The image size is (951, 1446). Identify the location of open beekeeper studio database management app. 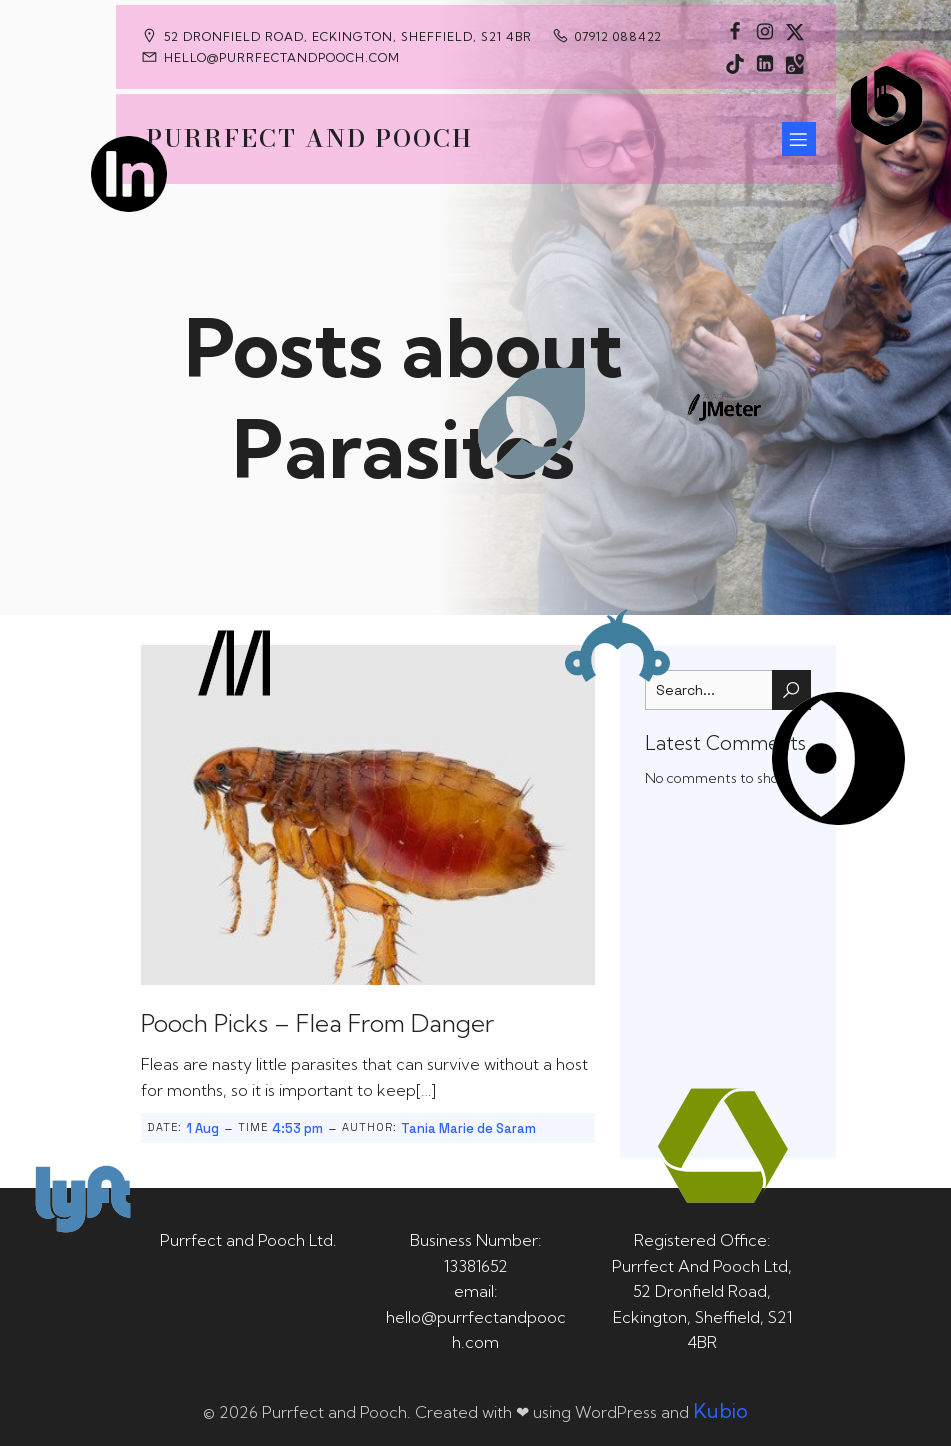
(886, 105).